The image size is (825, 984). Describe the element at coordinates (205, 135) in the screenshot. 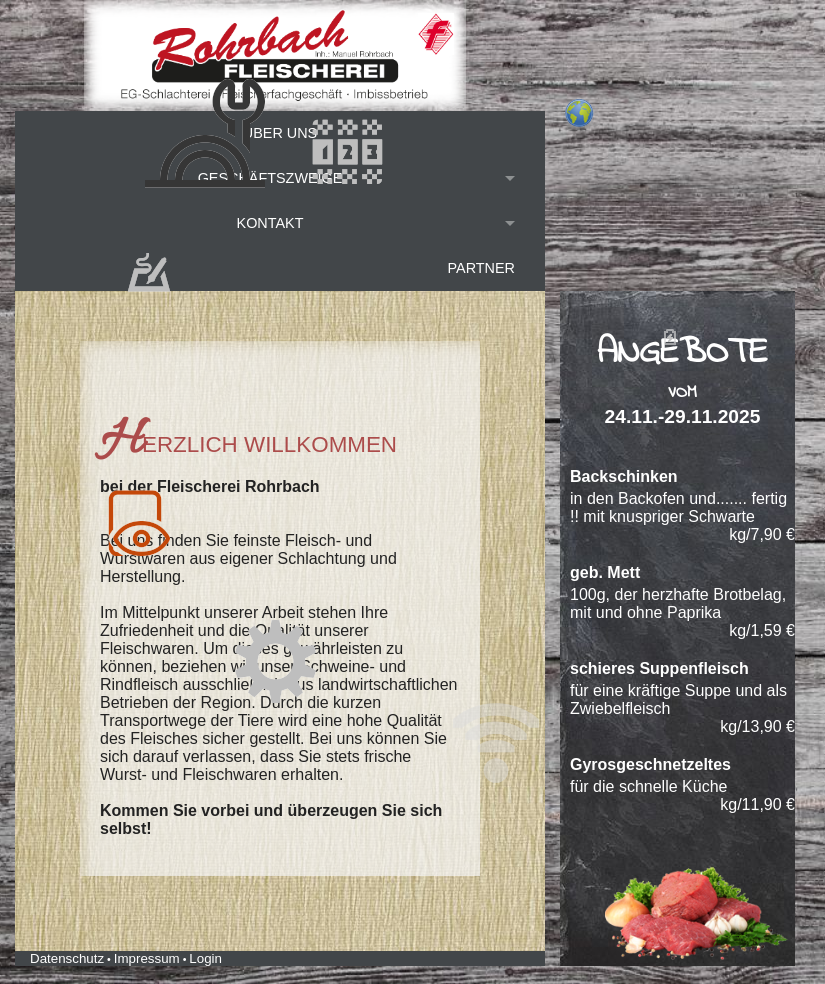

I see `access engineering or developer tools` at that location.